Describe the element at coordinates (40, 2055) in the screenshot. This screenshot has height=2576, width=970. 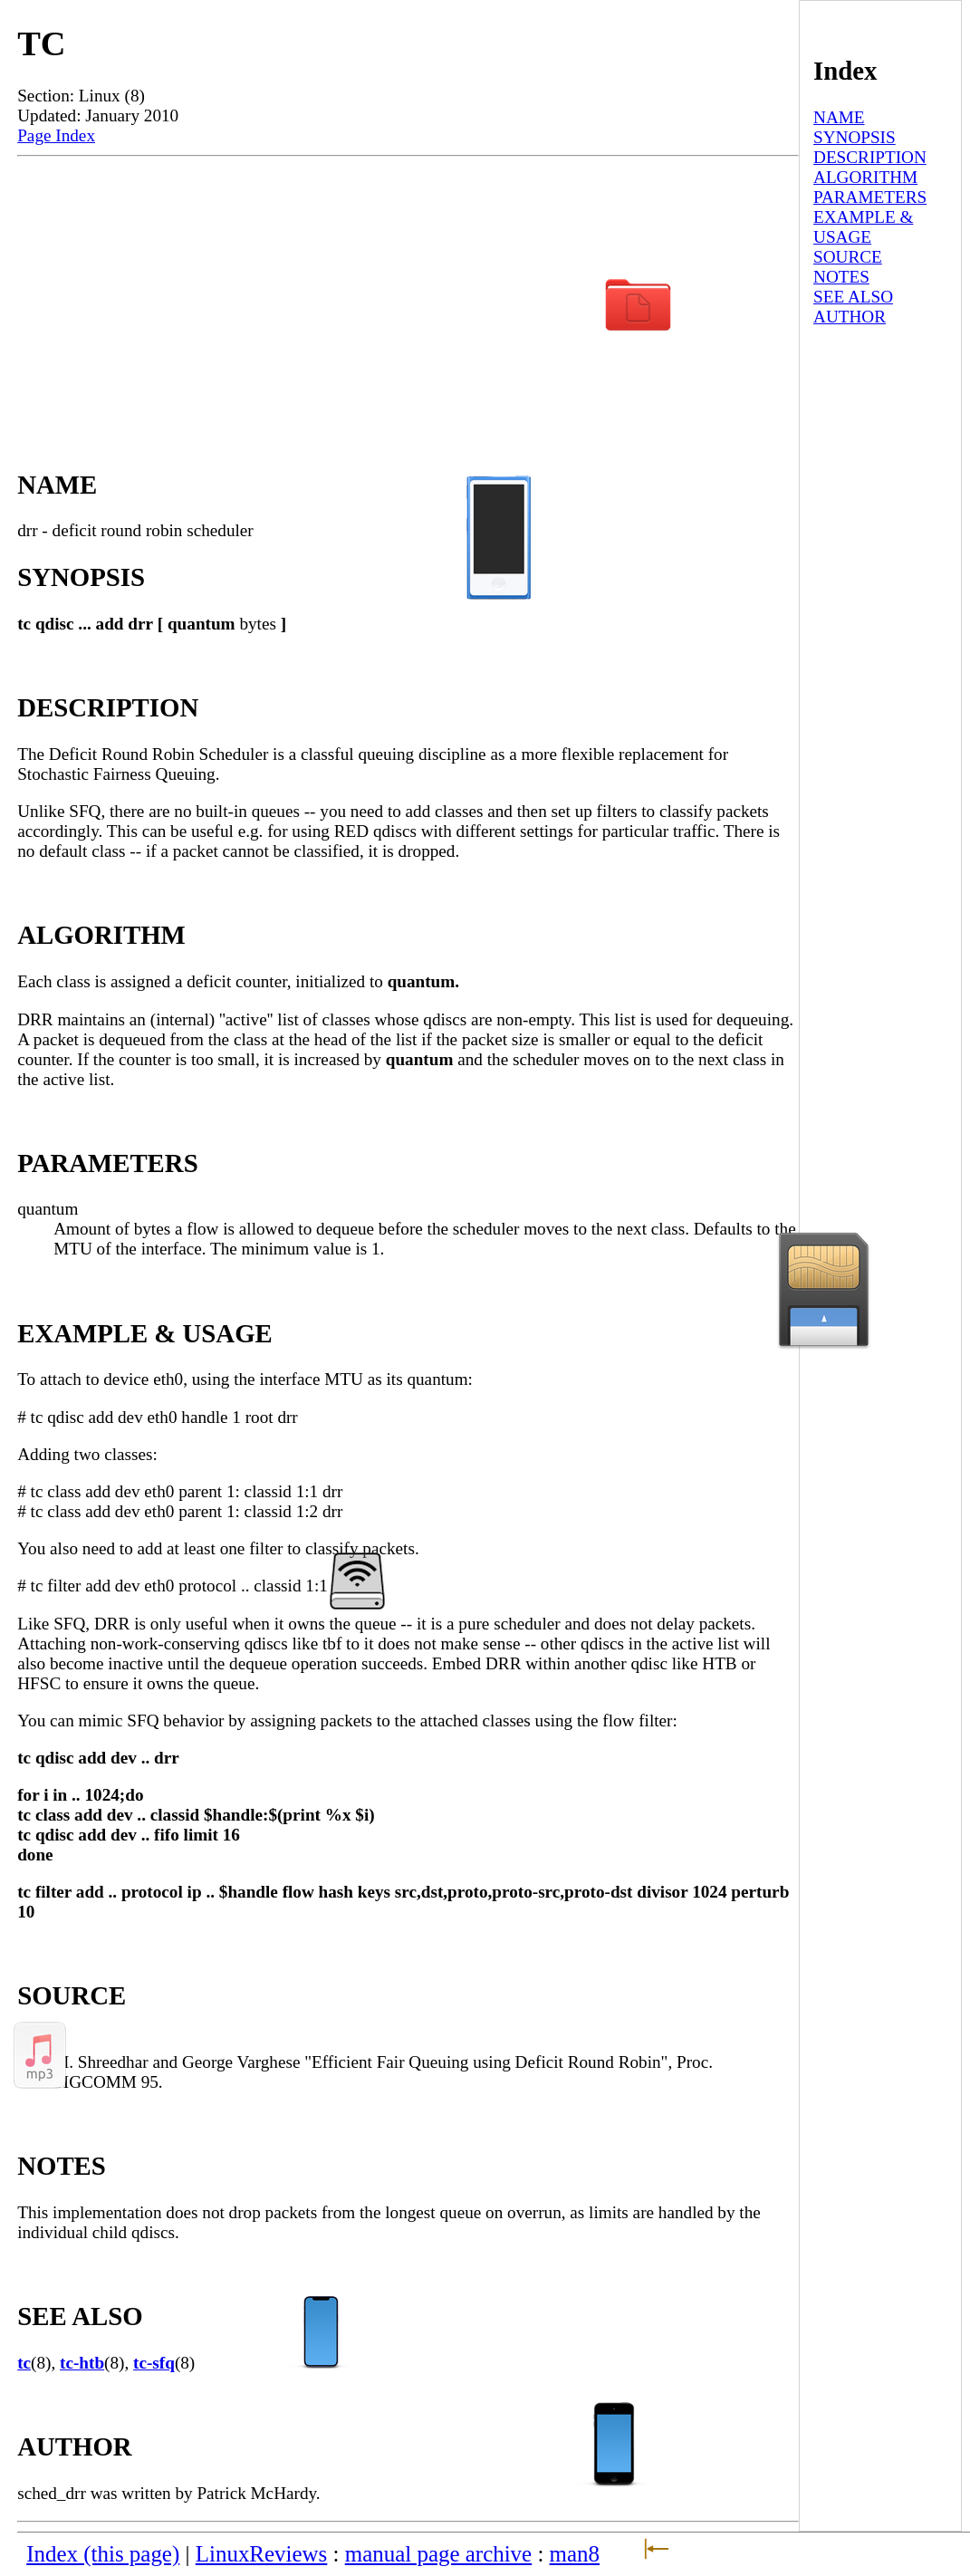
I see `an mp3 audio file` at that location.